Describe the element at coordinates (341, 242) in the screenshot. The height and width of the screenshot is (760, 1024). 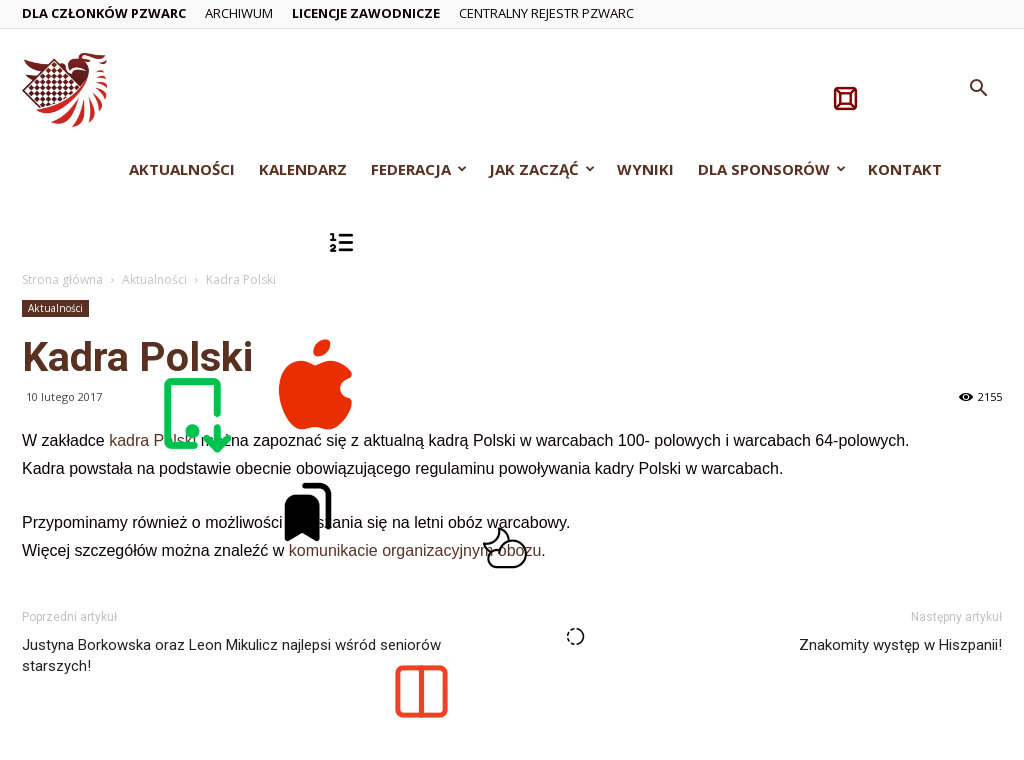
I see `view numbered list` at that location.